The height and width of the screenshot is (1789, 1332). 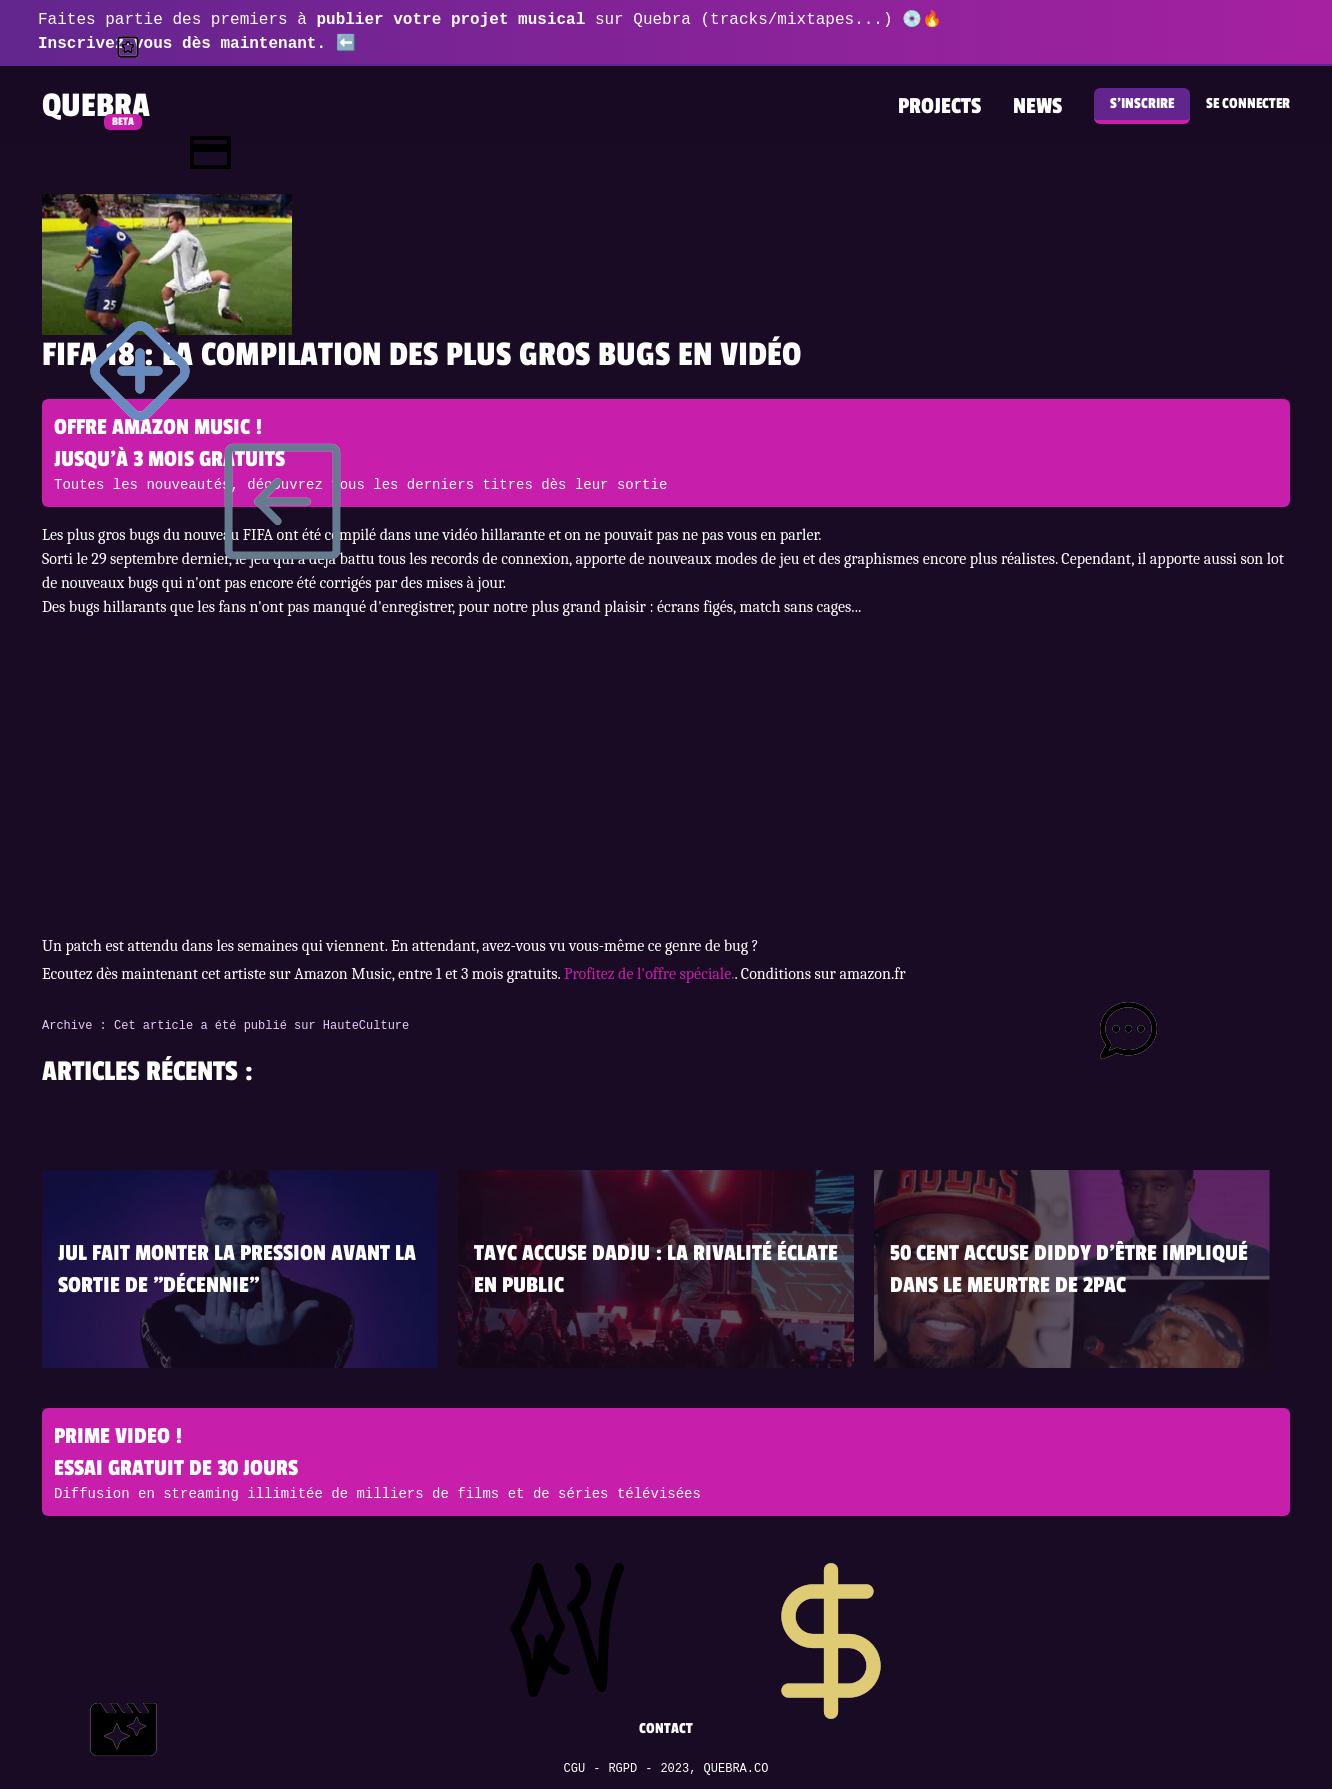 I want to click on add to favorites or premium collection, so click(x=140, y=371).